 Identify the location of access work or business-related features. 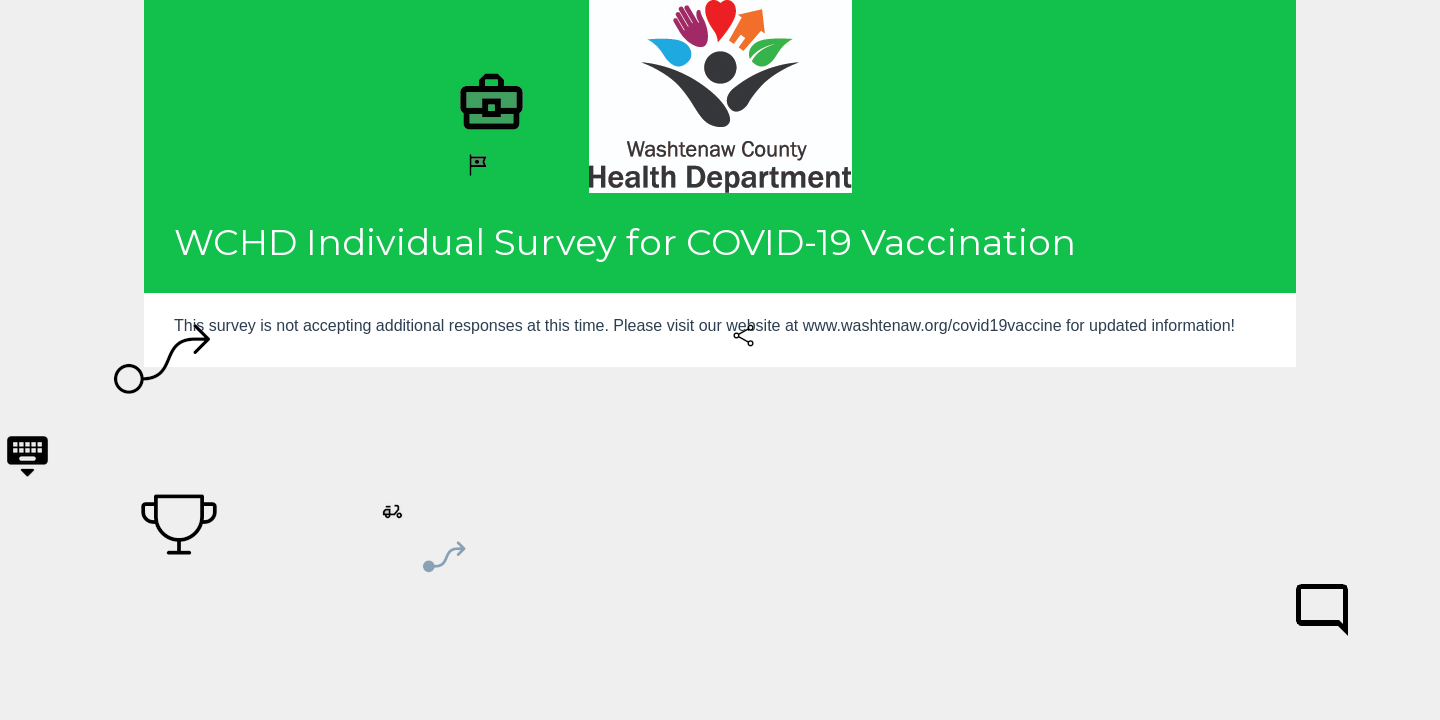
(491, 101).